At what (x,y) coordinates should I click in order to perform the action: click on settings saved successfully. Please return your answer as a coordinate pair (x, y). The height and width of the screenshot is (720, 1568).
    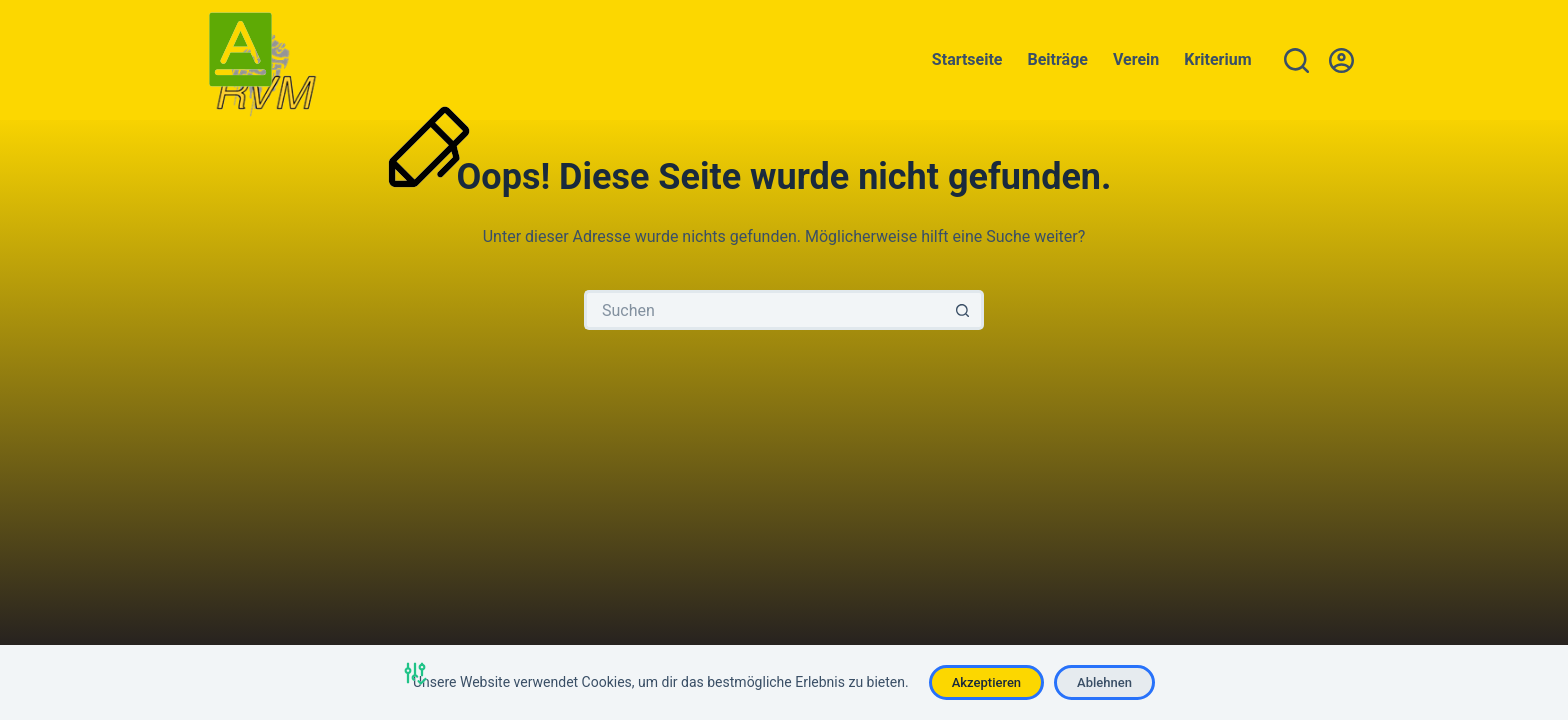
    Looking at the image, I should click on (415, 673).